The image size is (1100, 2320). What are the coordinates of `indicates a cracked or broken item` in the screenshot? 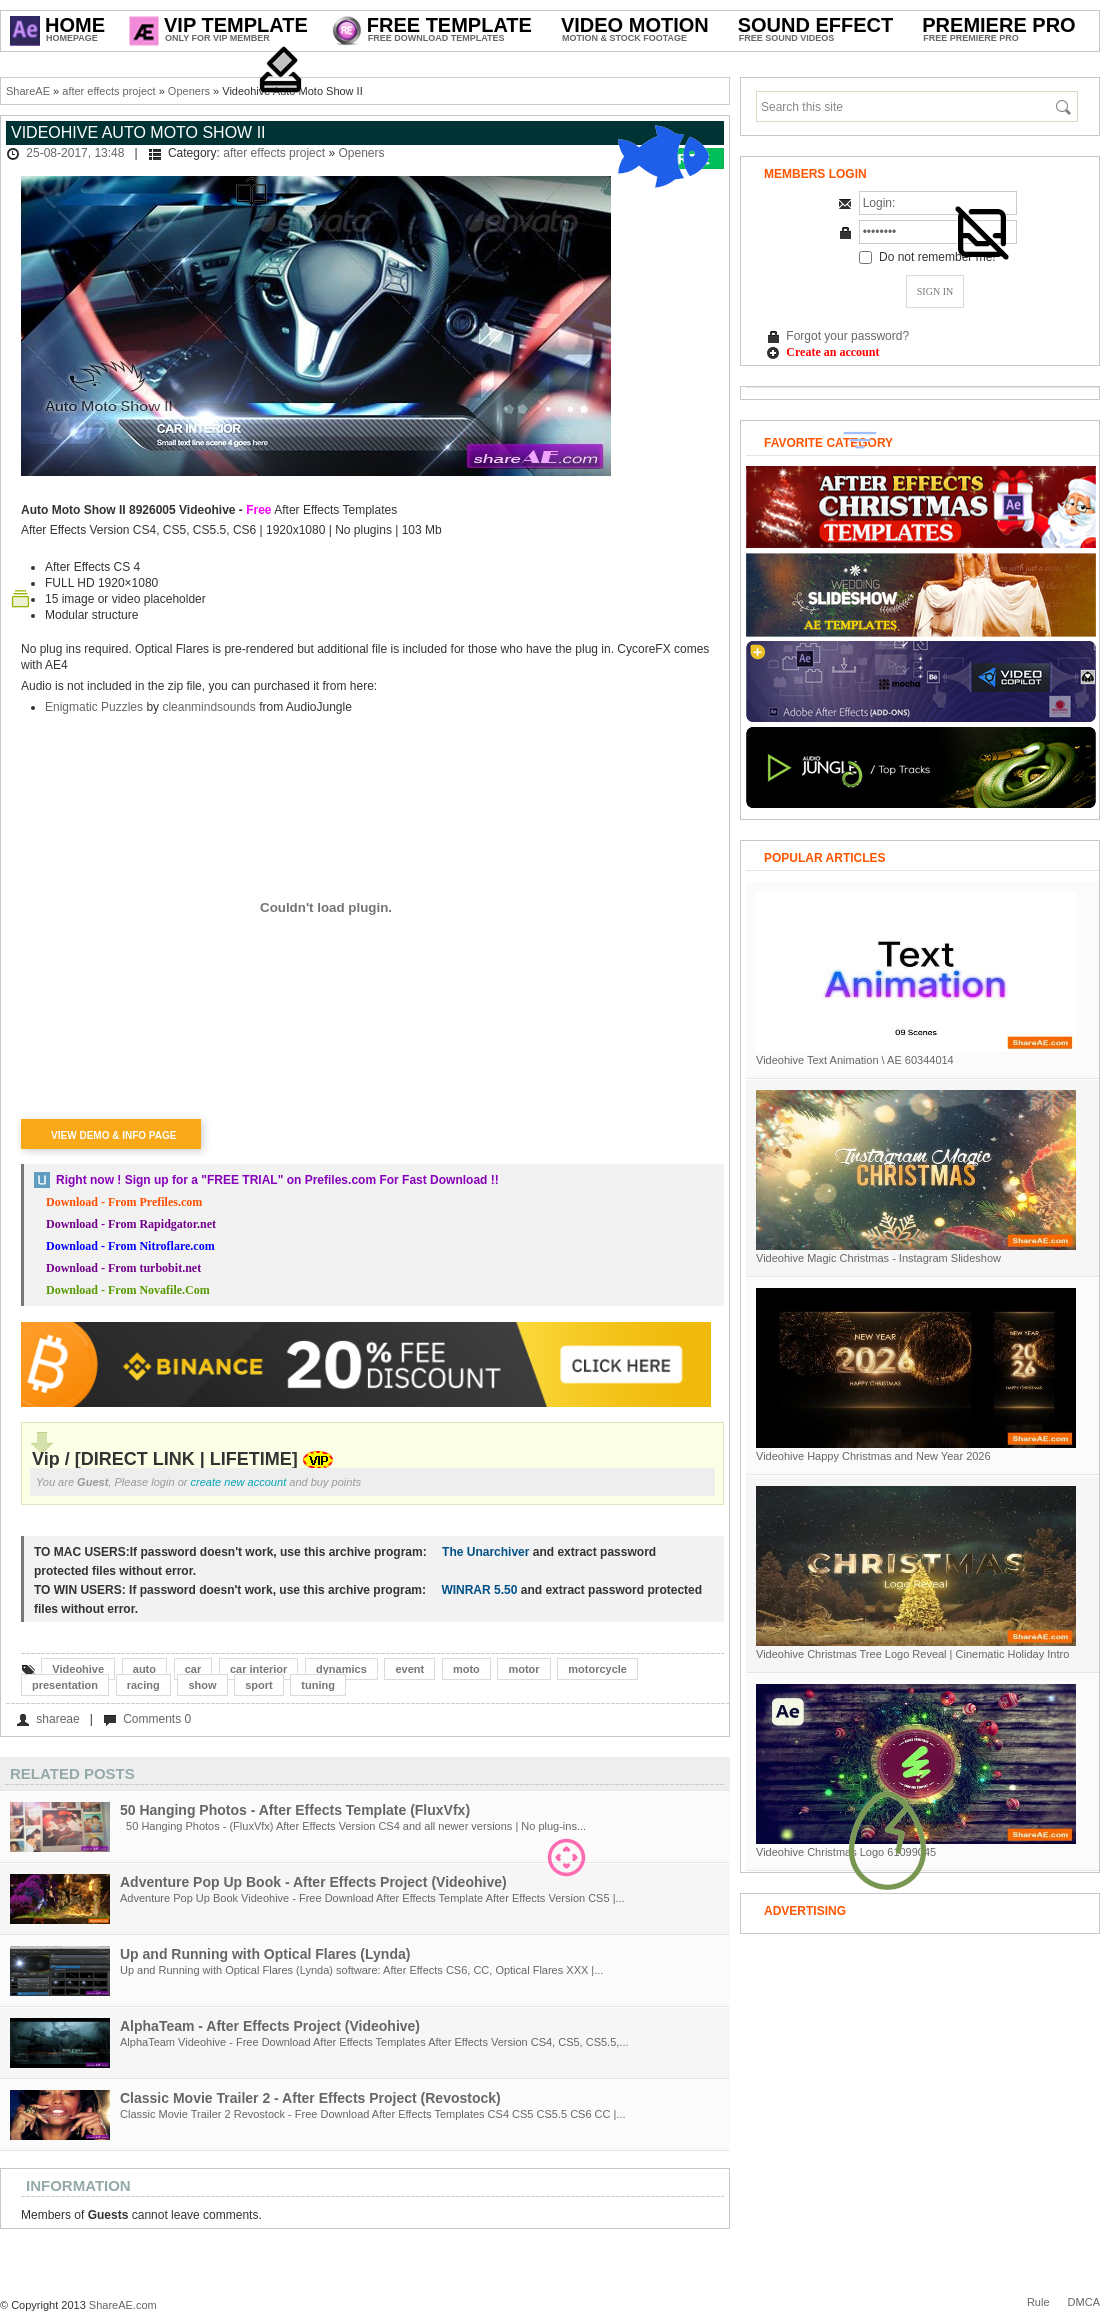 It's located at (887, 1840).